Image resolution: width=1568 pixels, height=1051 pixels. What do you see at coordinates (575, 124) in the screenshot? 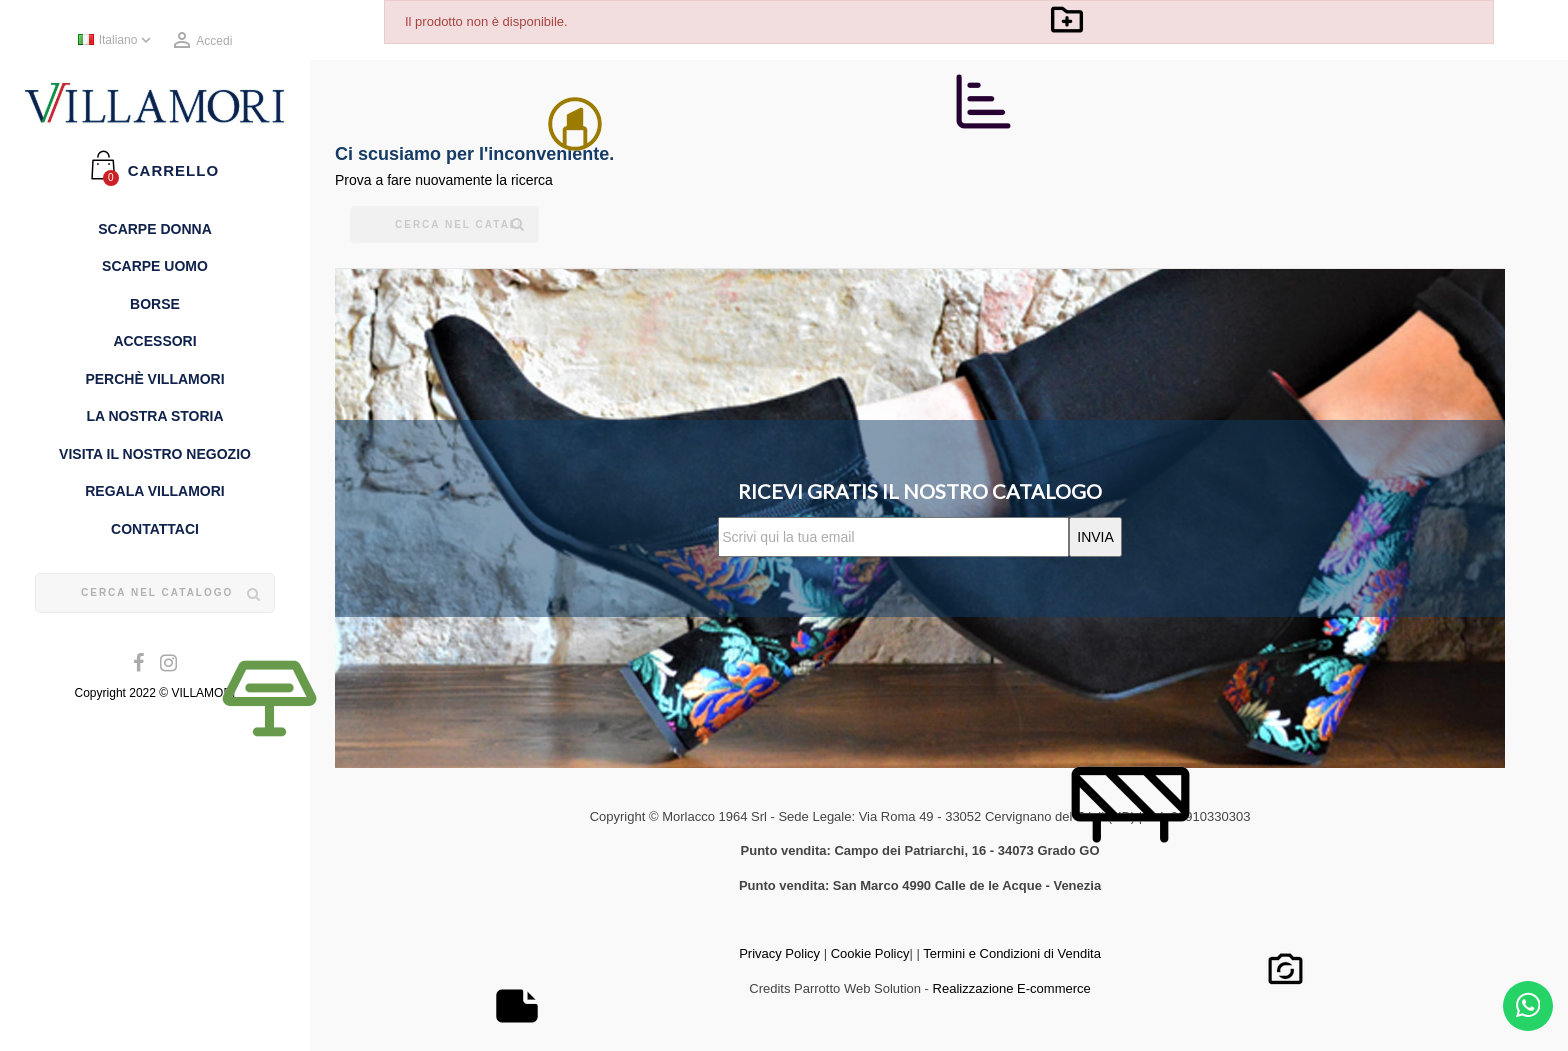
I see `activate highlighter tool for text markup` at bounding box center [575, 124].